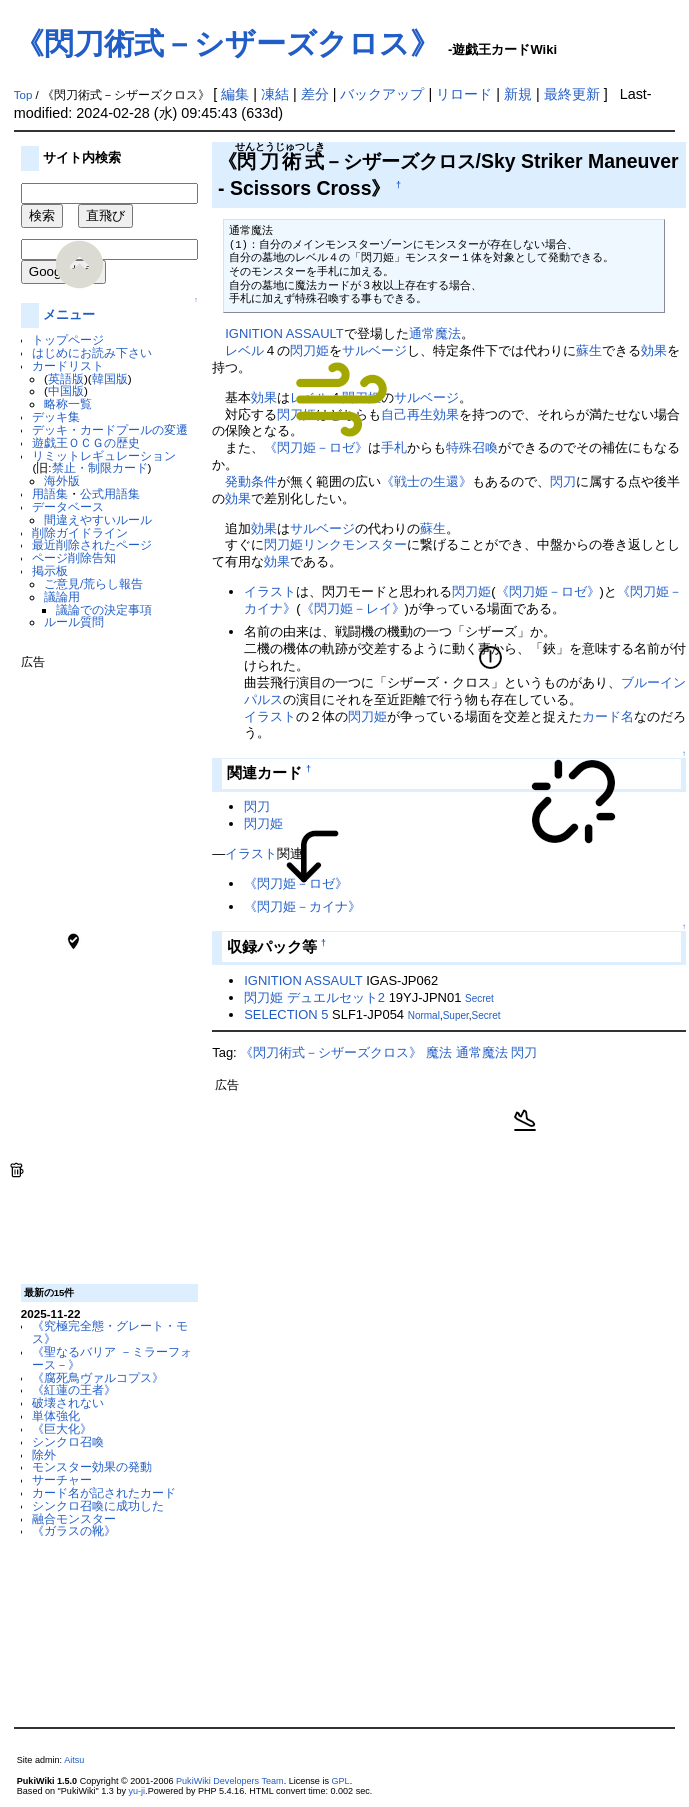  I want to click on indicates arriving flight status, so click(525, 1120).